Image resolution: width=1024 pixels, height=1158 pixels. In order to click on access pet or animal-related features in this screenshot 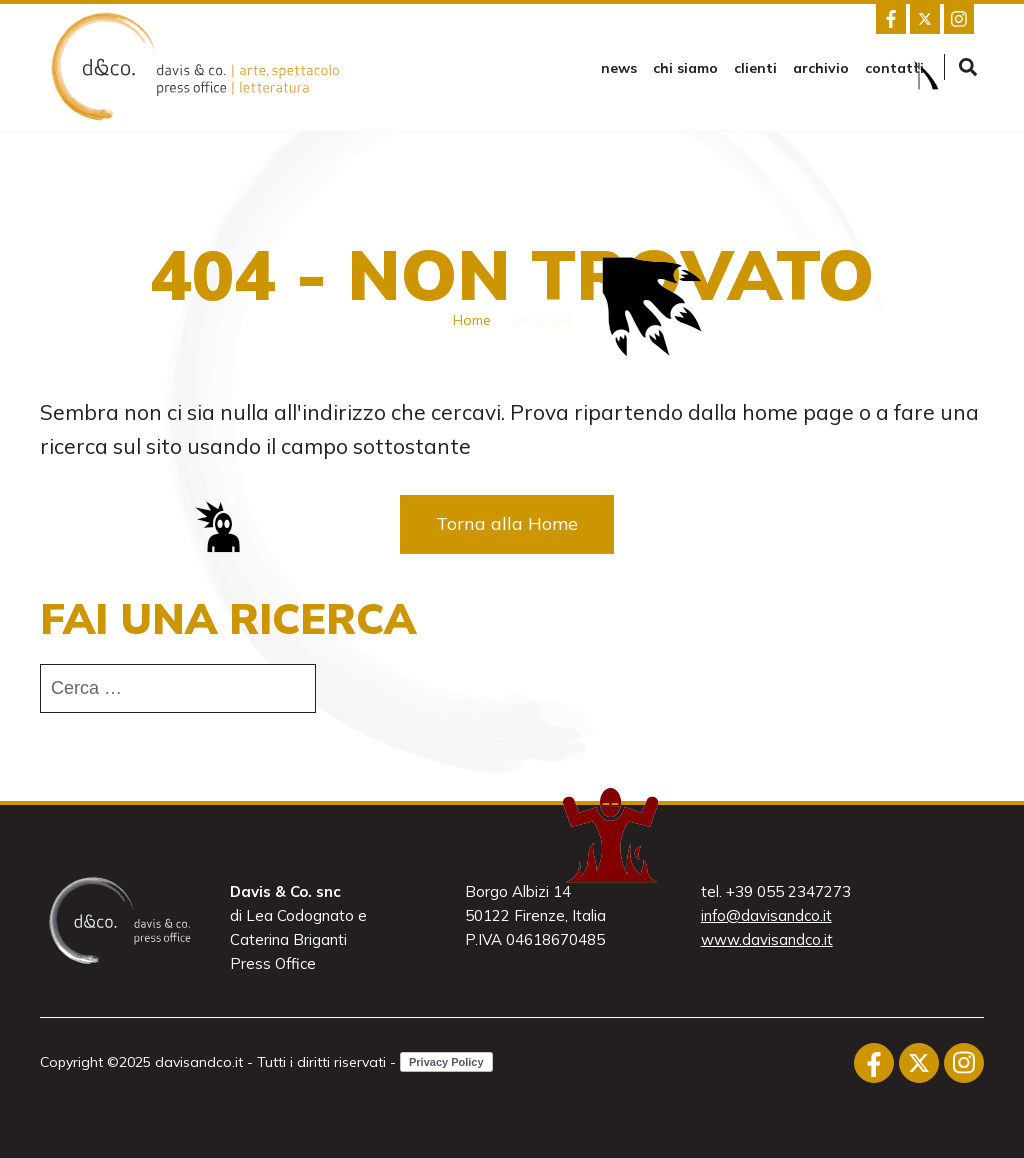, I will do `click(652, 306)`.